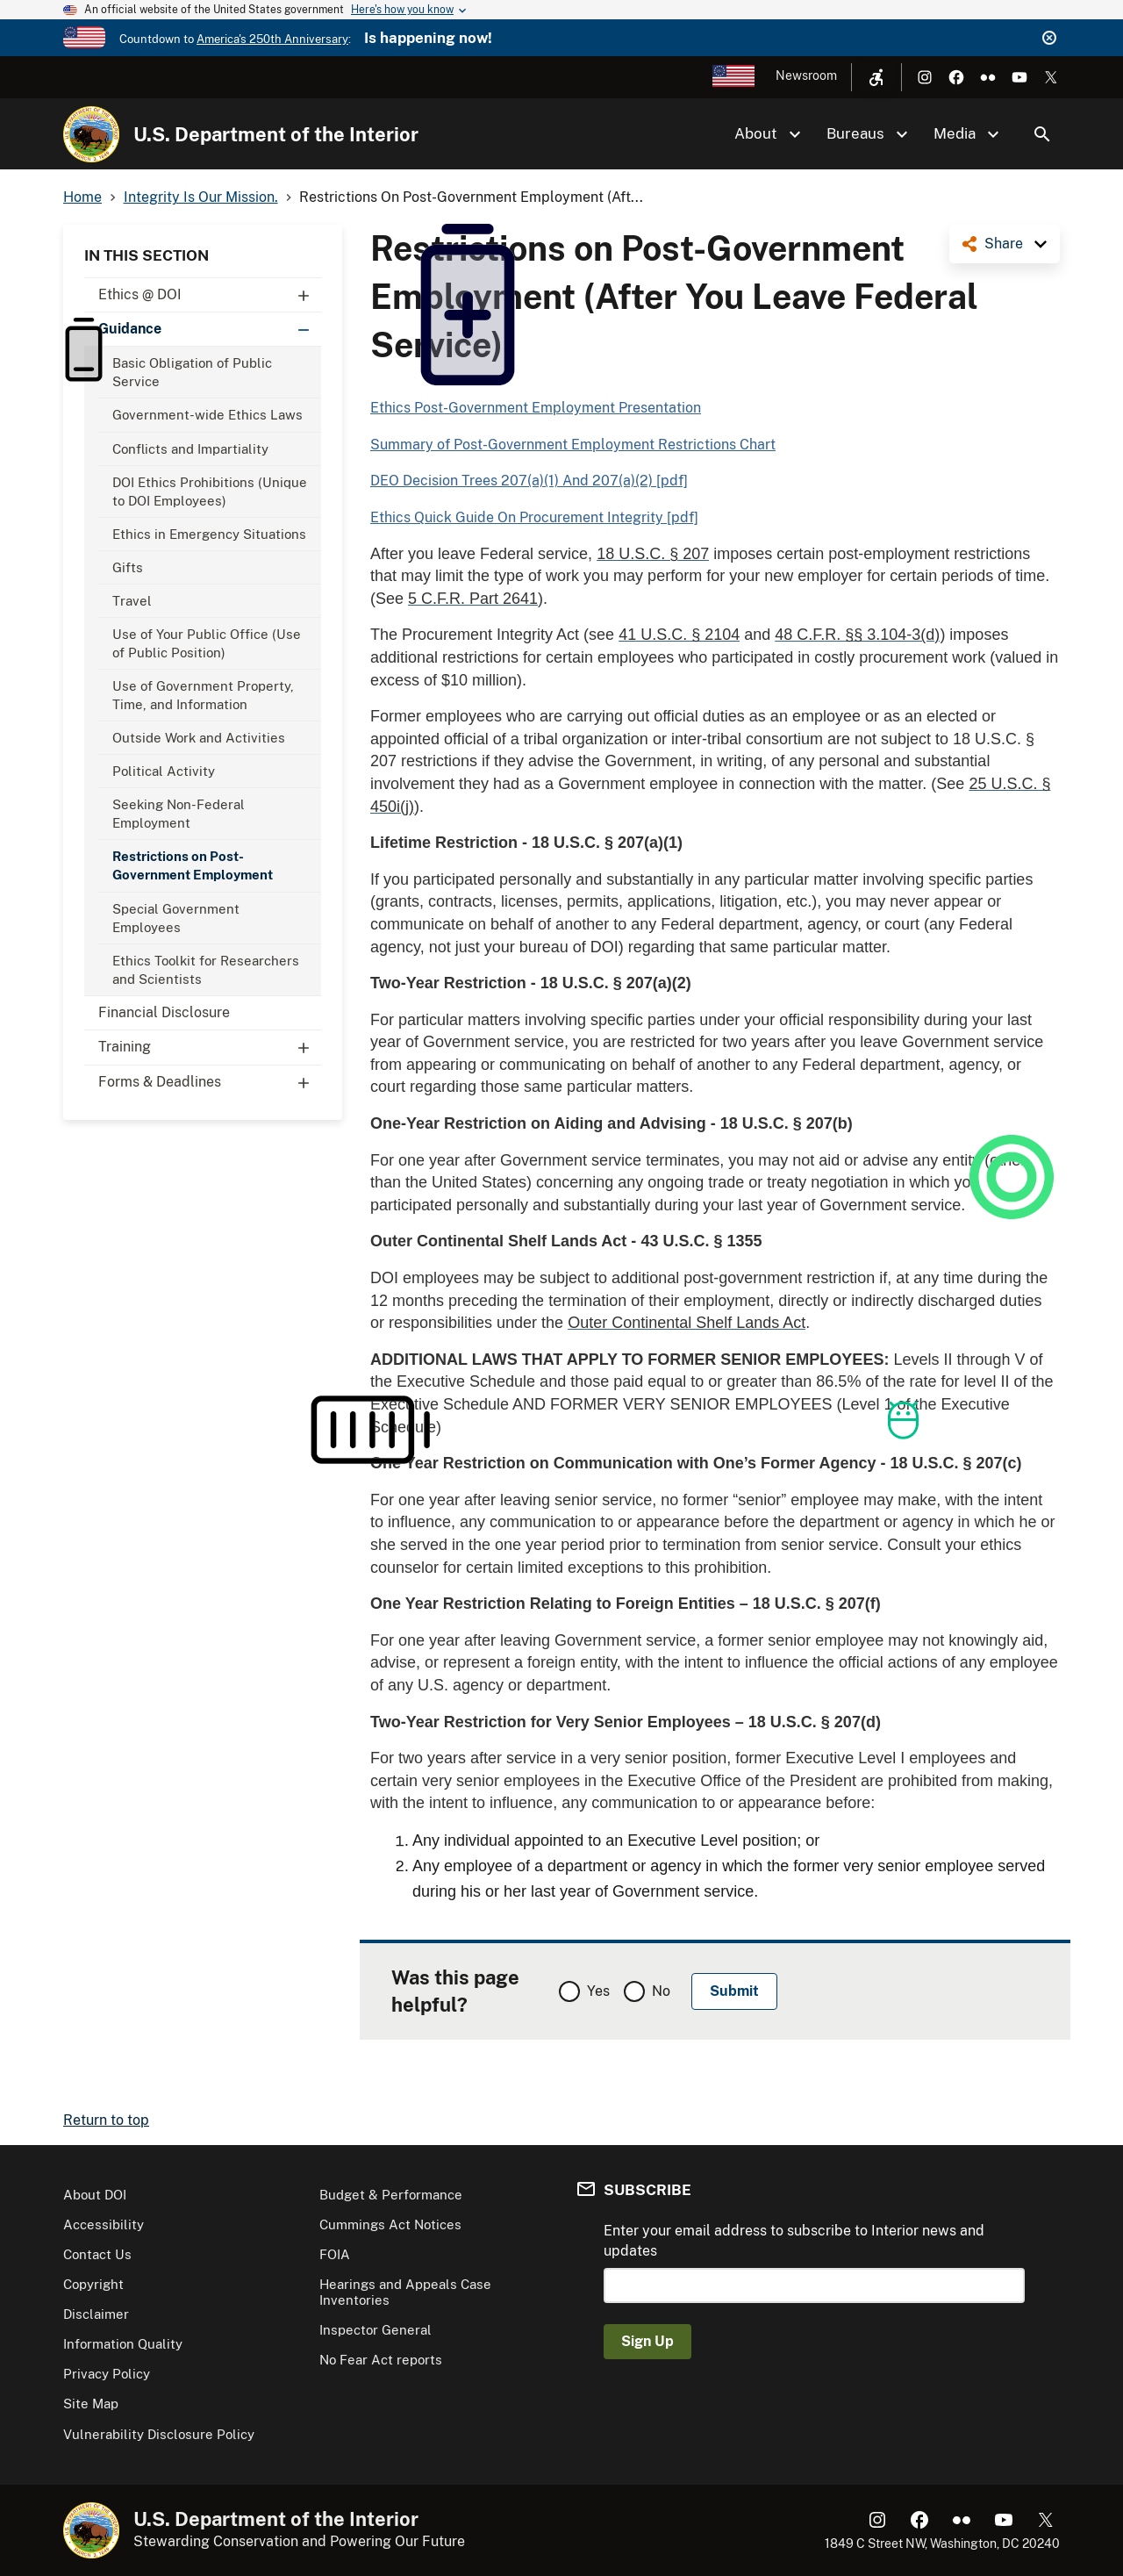 Image resolution: width=1123 pixels, height=2576 pixels. I want to click on add or enable battery saver mode, so click(468, 307).